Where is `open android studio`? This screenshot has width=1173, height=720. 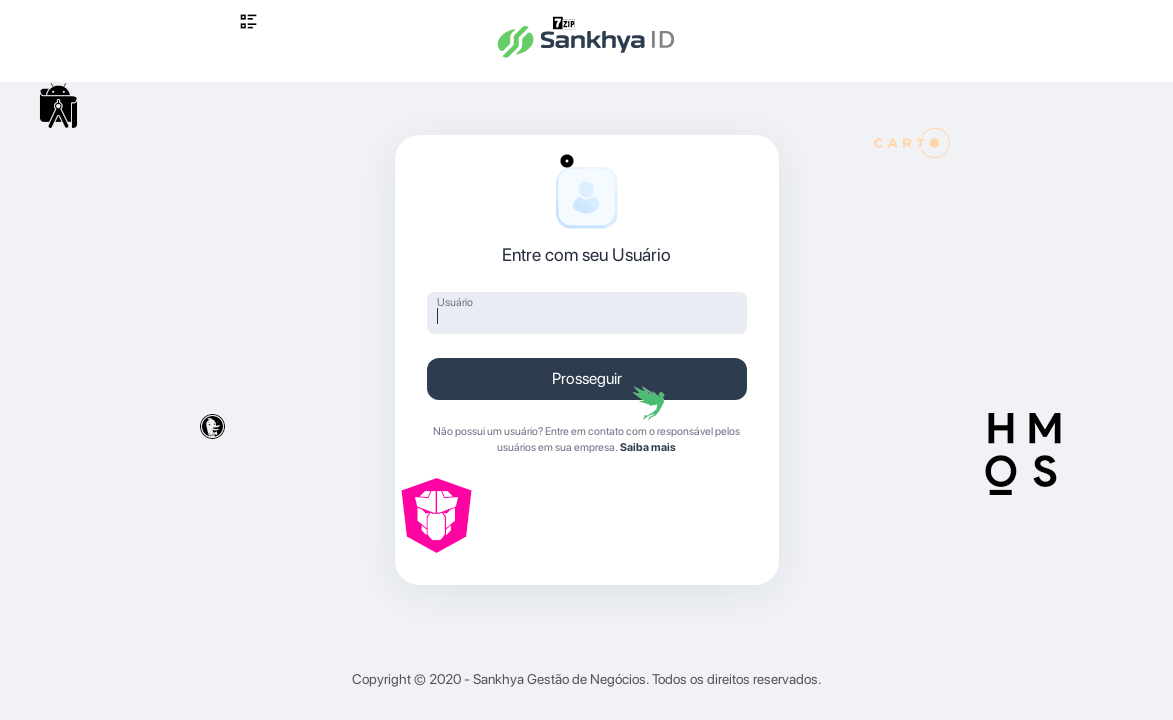
open android studio is located at coordinates (58, 105).